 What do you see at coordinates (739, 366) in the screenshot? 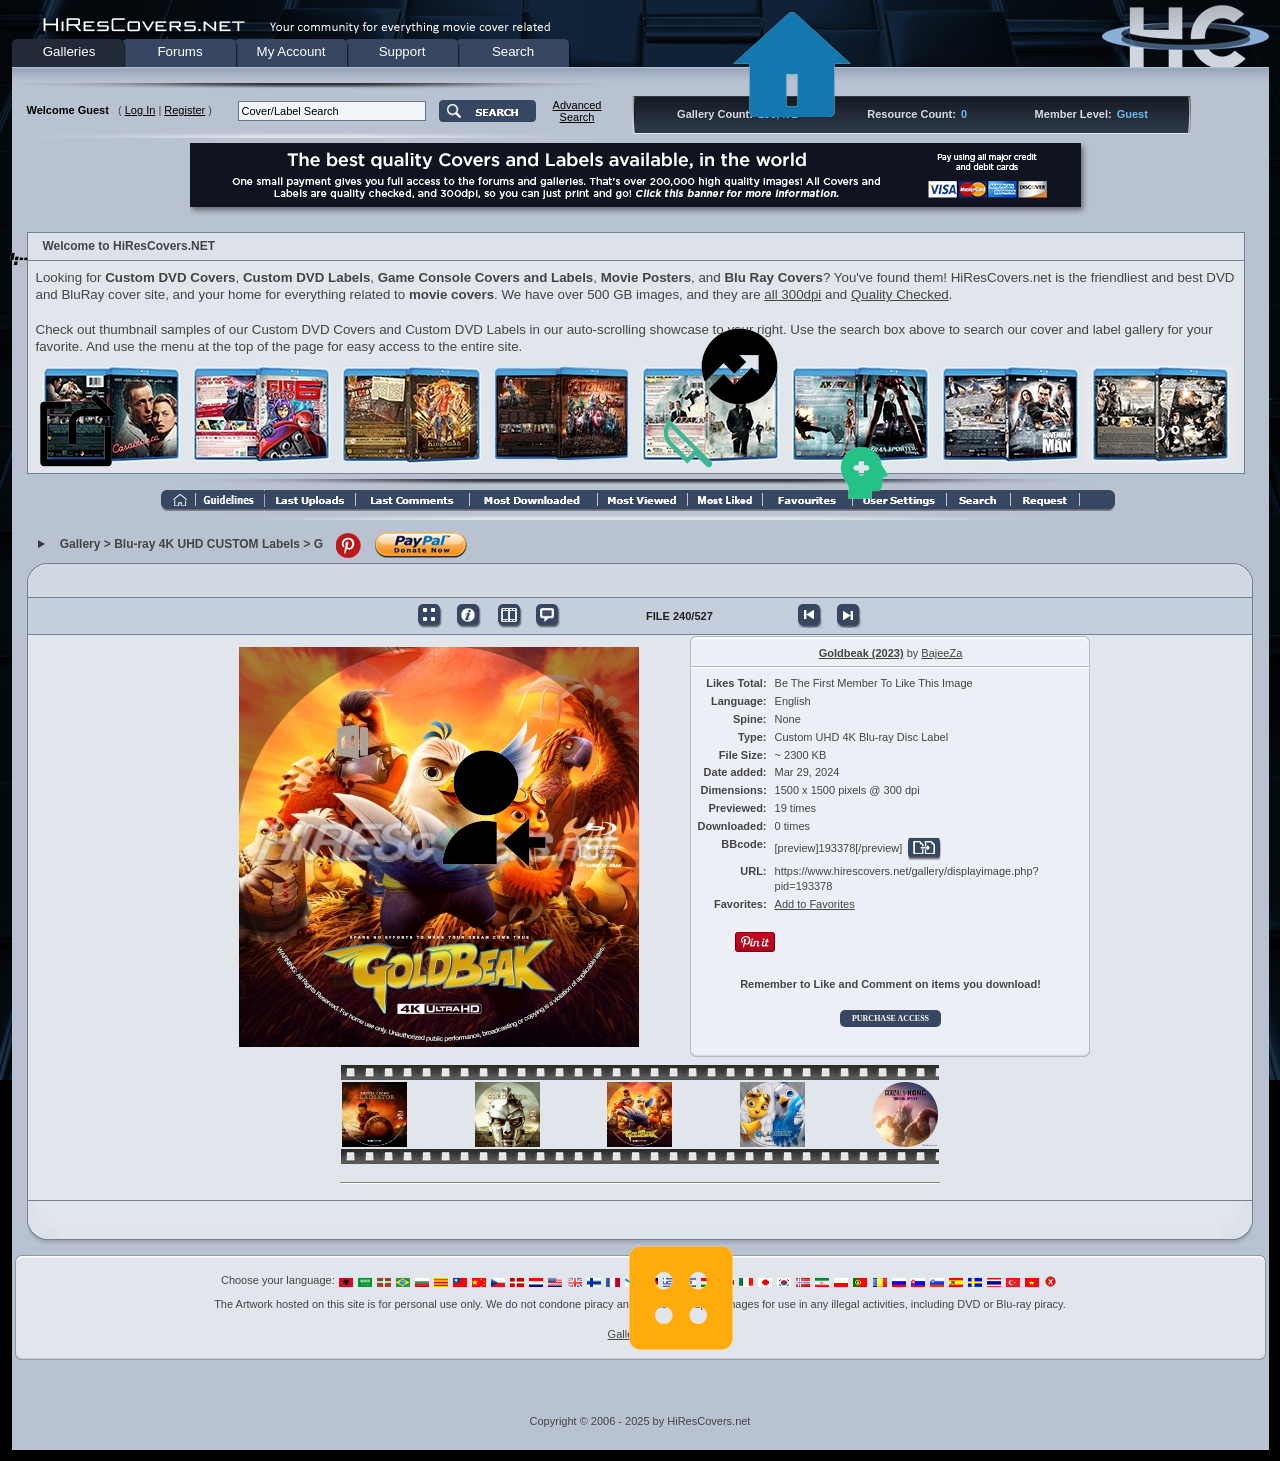
I see `view fund performance or investment growth` at bounding box center [739, 366].